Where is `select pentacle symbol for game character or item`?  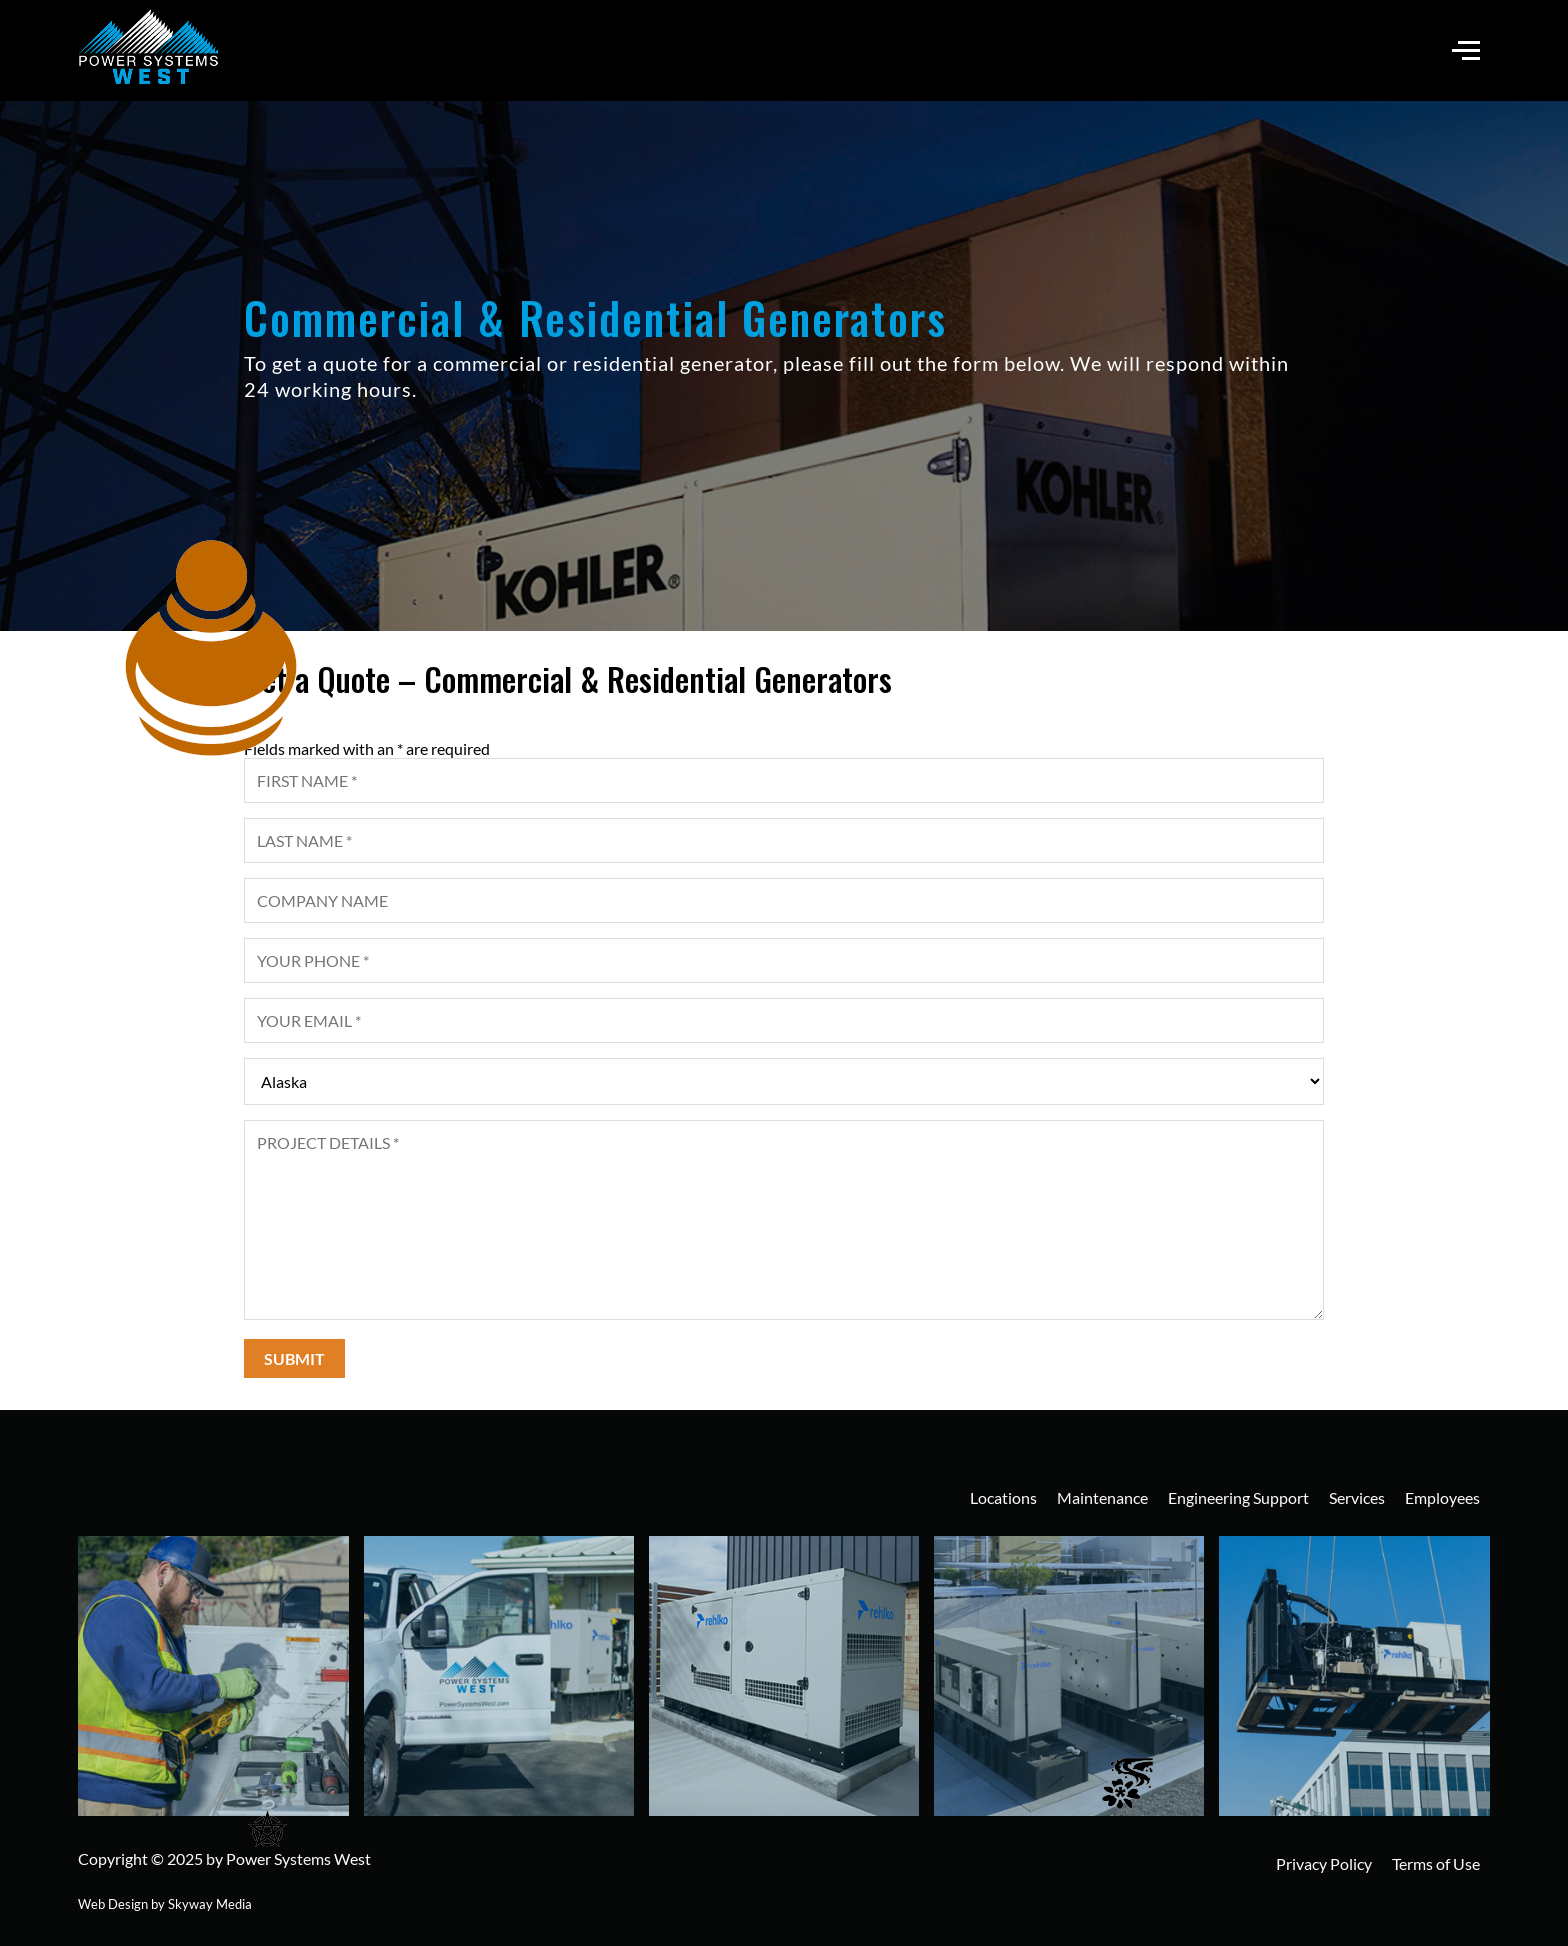 select pentacle symbol for game character or item is located at coordinates (267, 1828).